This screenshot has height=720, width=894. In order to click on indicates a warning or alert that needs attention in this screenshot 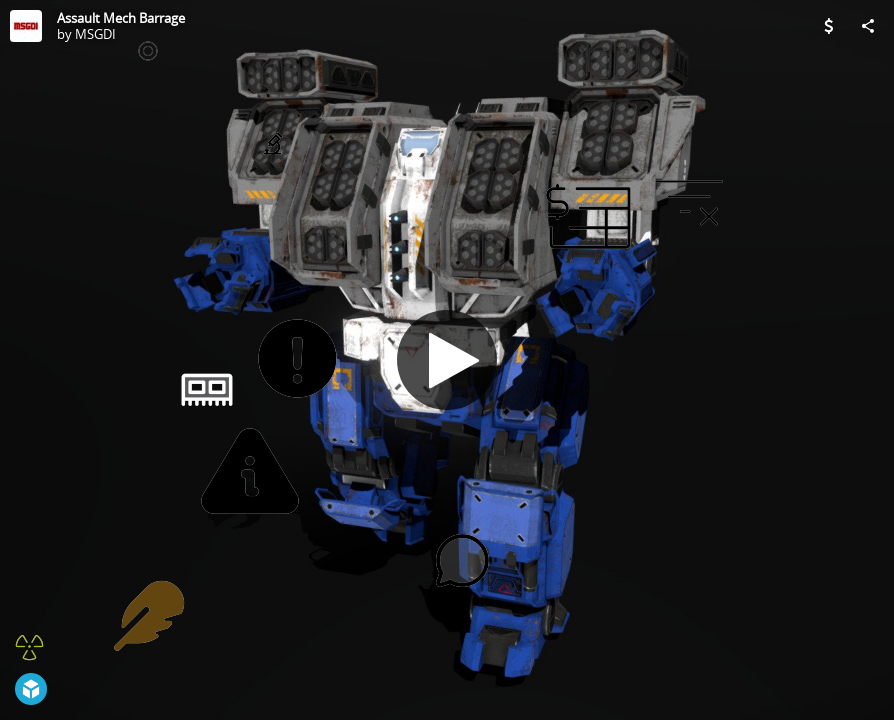, I will do `click(297, 358)`.